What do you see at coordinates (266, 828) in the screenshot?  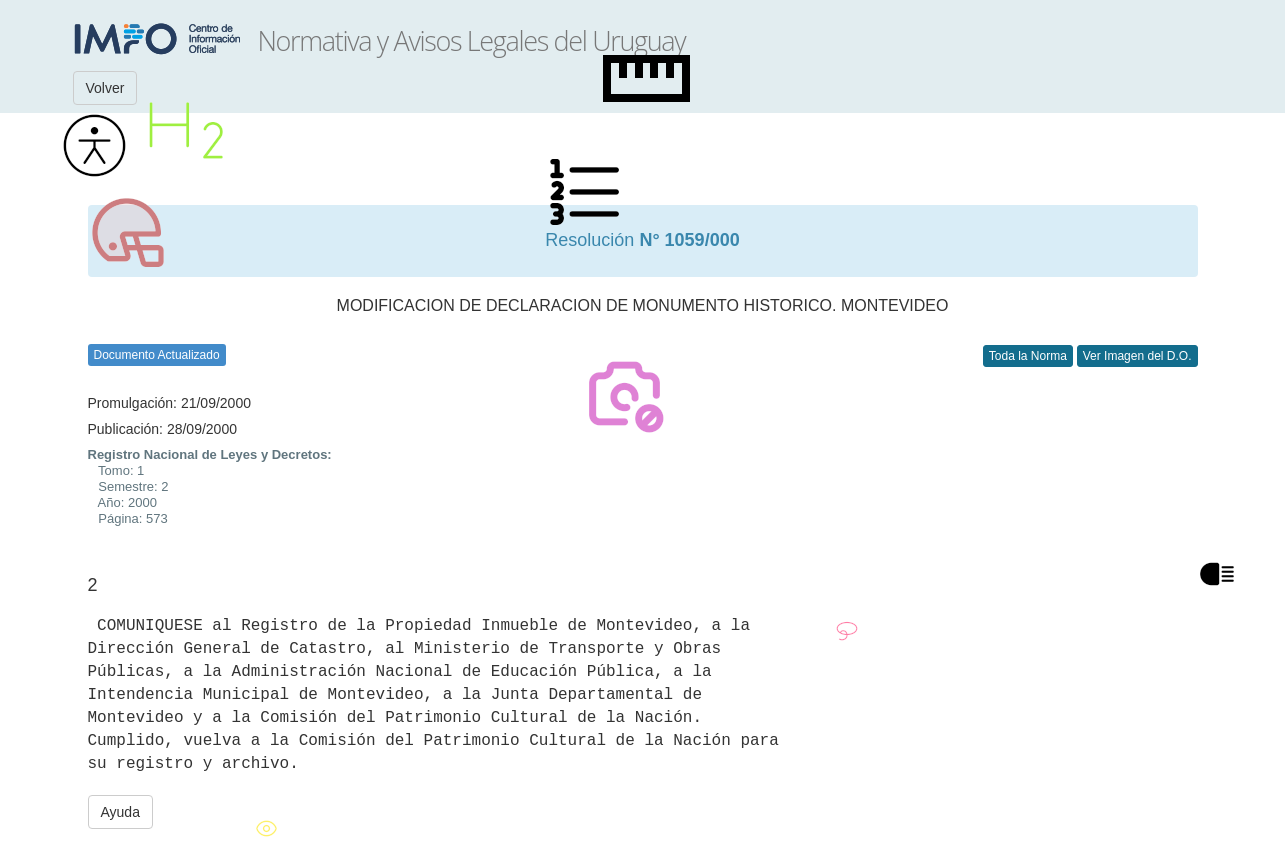 I see `view or preview content` at bounding box center [266, 828].